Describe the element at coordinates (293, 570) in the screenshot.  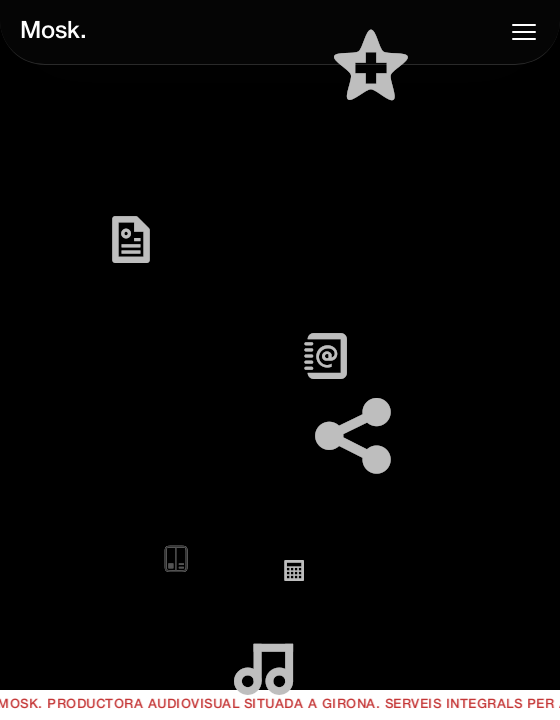
I see `open the calculator app` at that location.